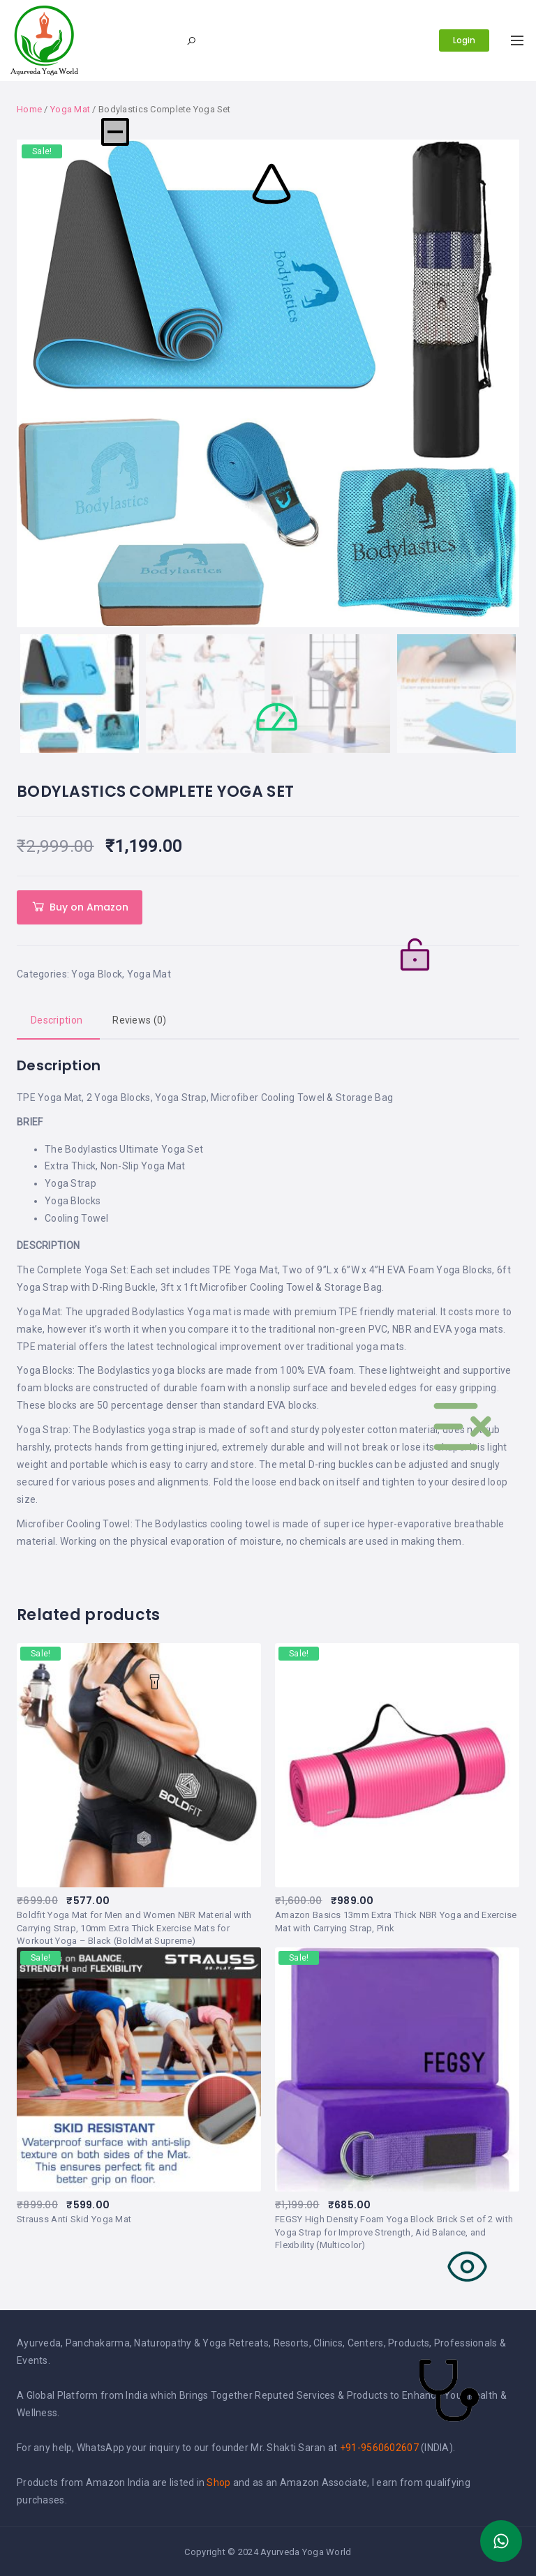 This screenshot has height=2576, width=536. Describe the element at coordinates (154, 1682) in the screenshot. I see `toggle flashlight on or off` at that location.